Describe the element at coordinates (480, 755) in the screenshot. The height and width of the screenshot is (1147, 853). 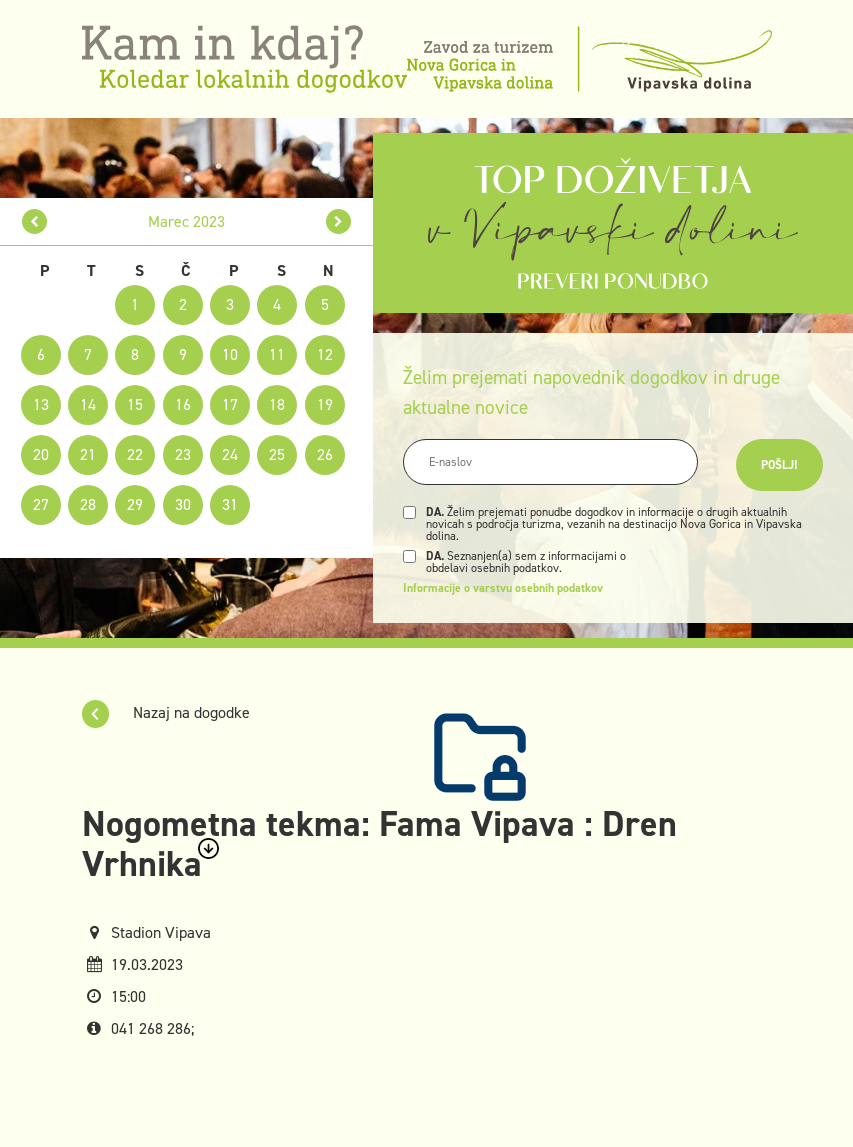
I see `access a password-protected folder` at that location.